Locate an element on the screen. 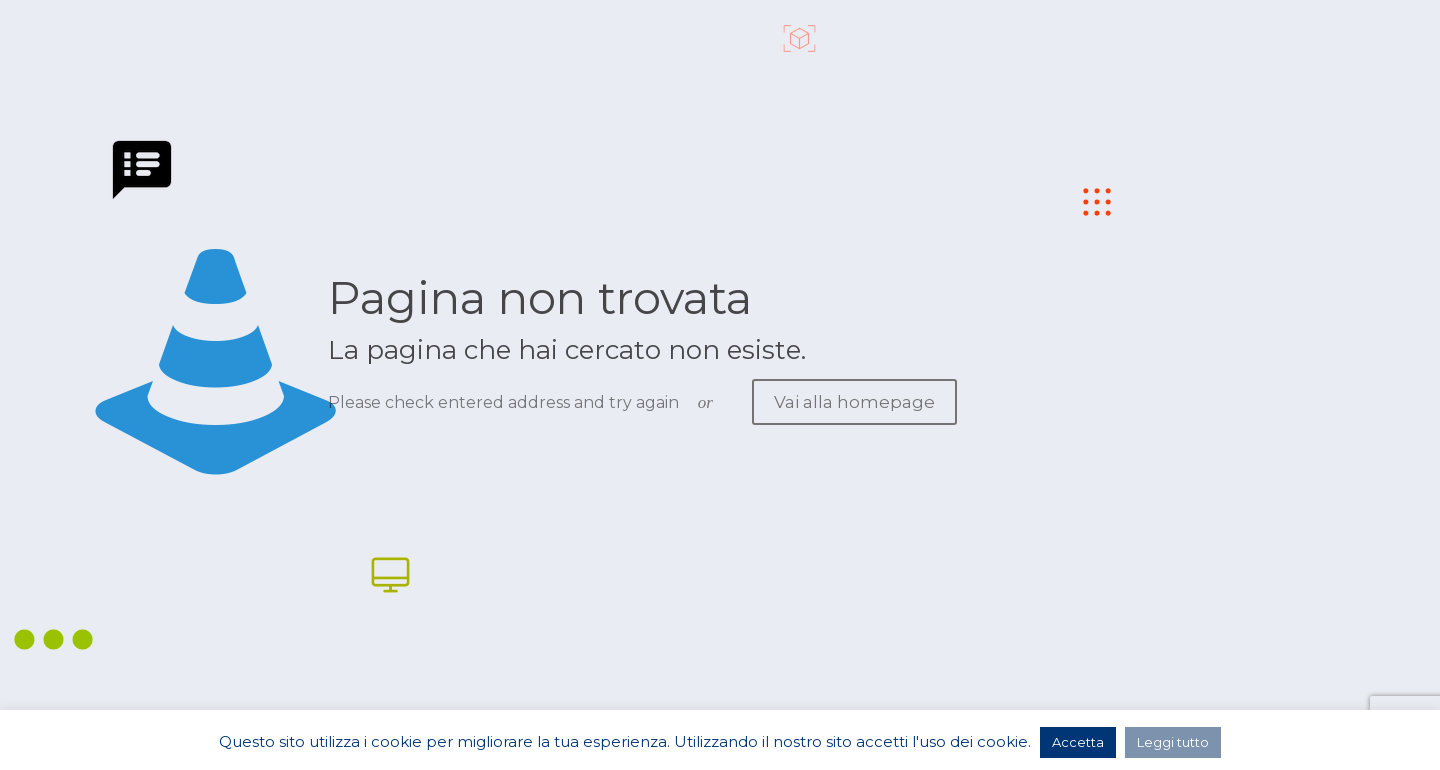 The width and height of the screenshot is (1440, 770). switch to desktop view is located at coordinates (390, 573).